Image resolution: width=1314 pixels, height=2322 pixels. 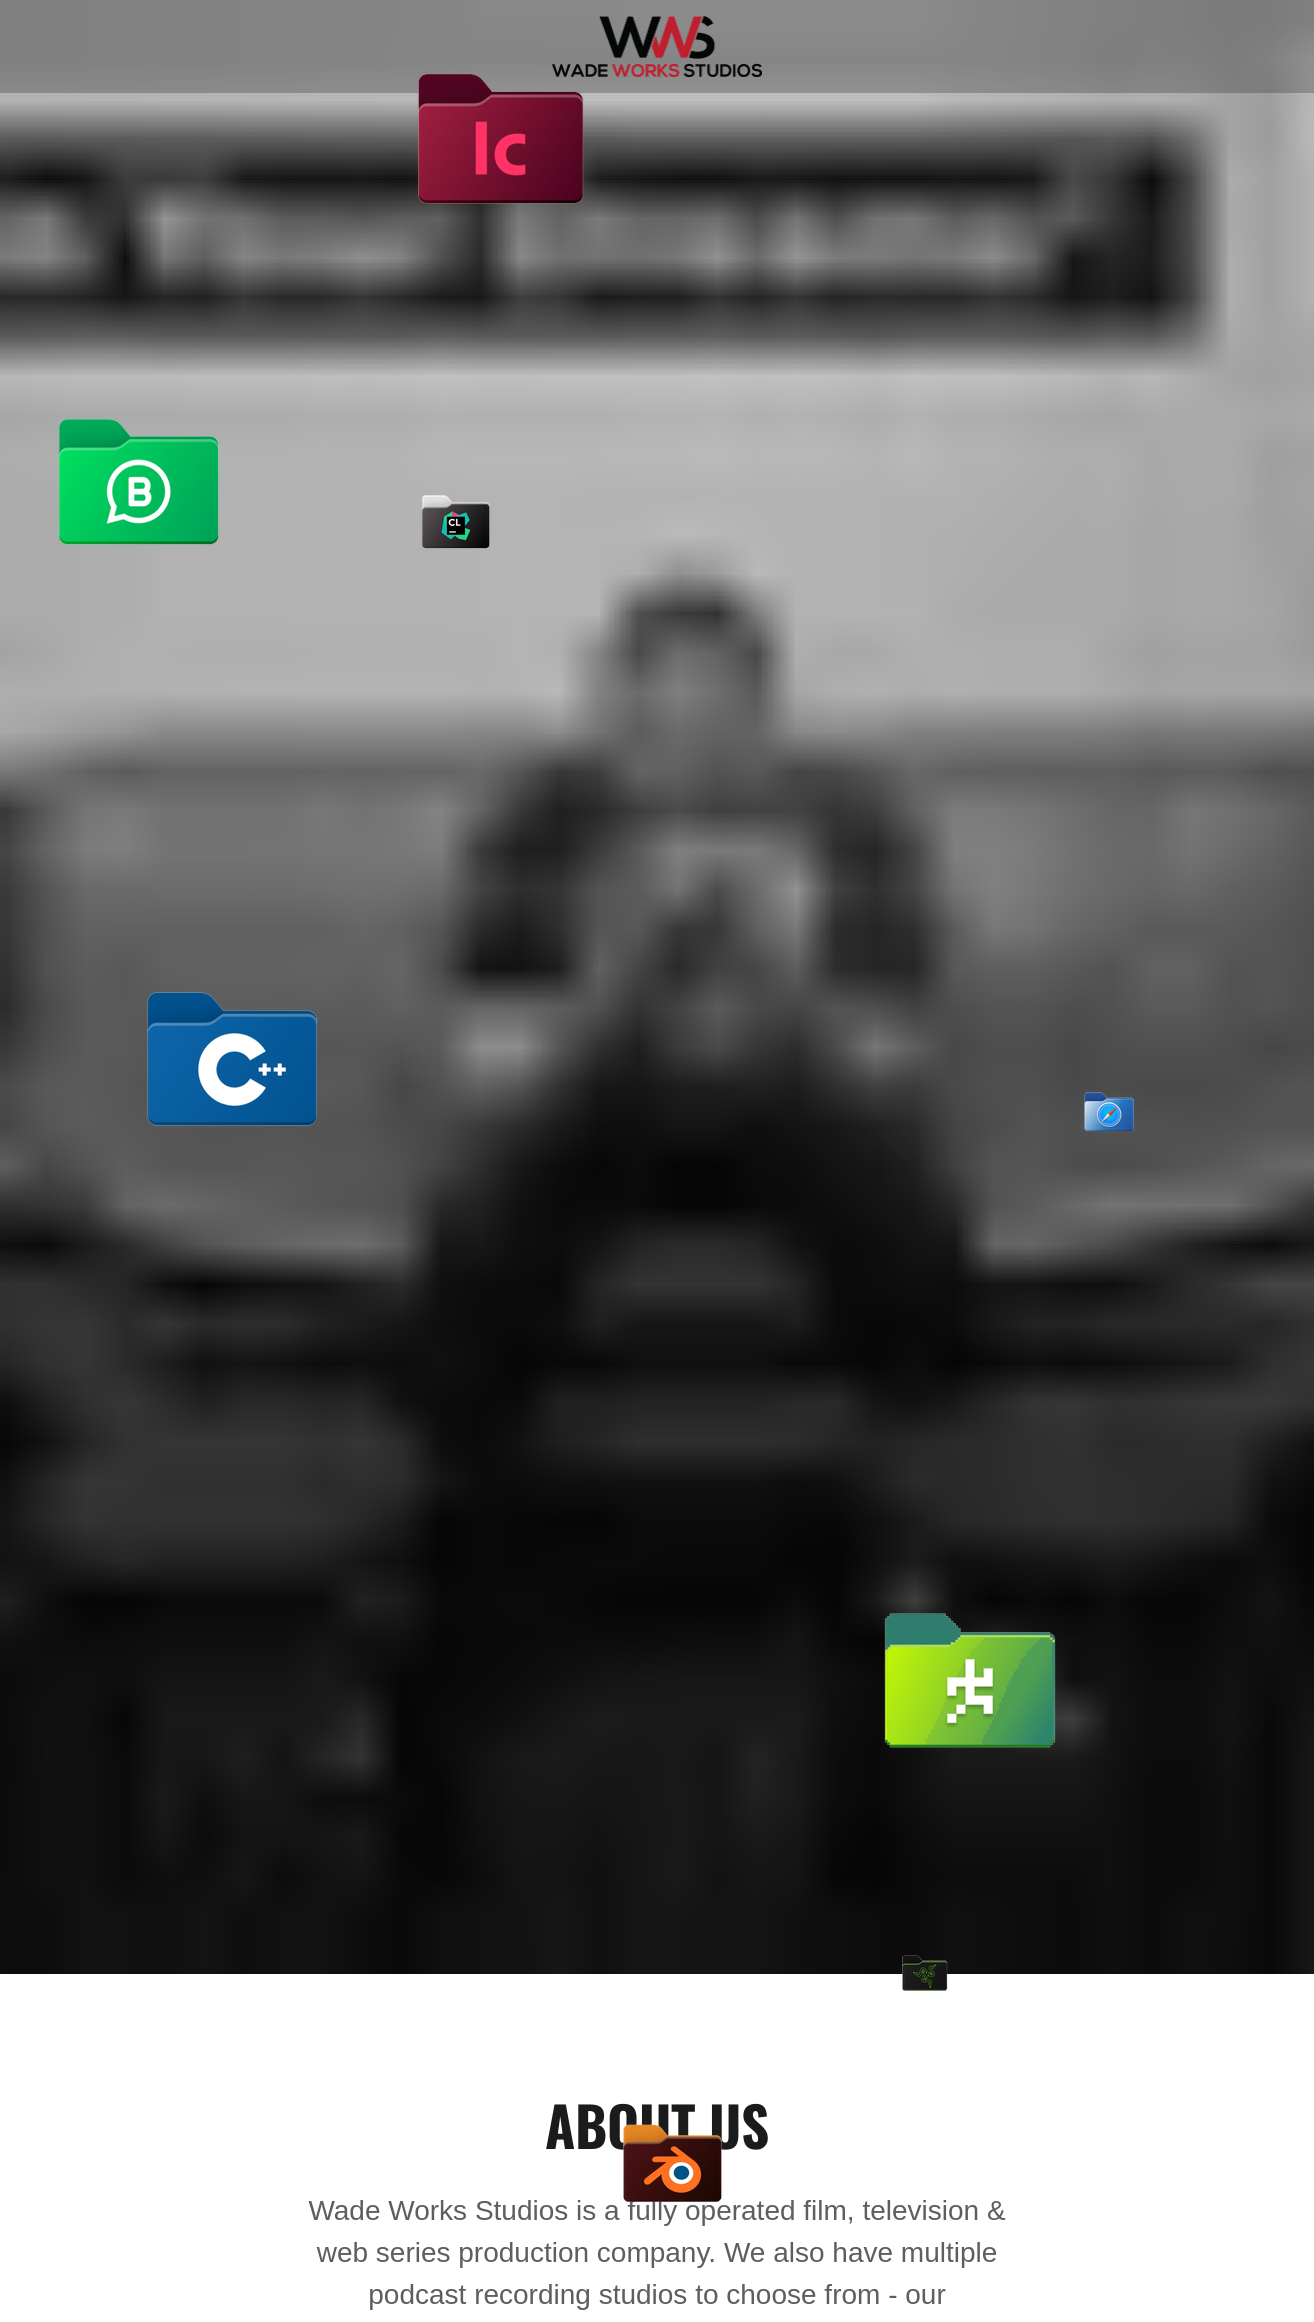 I want to click on open your GameJolt games folder, so click(x=970, y=1685).